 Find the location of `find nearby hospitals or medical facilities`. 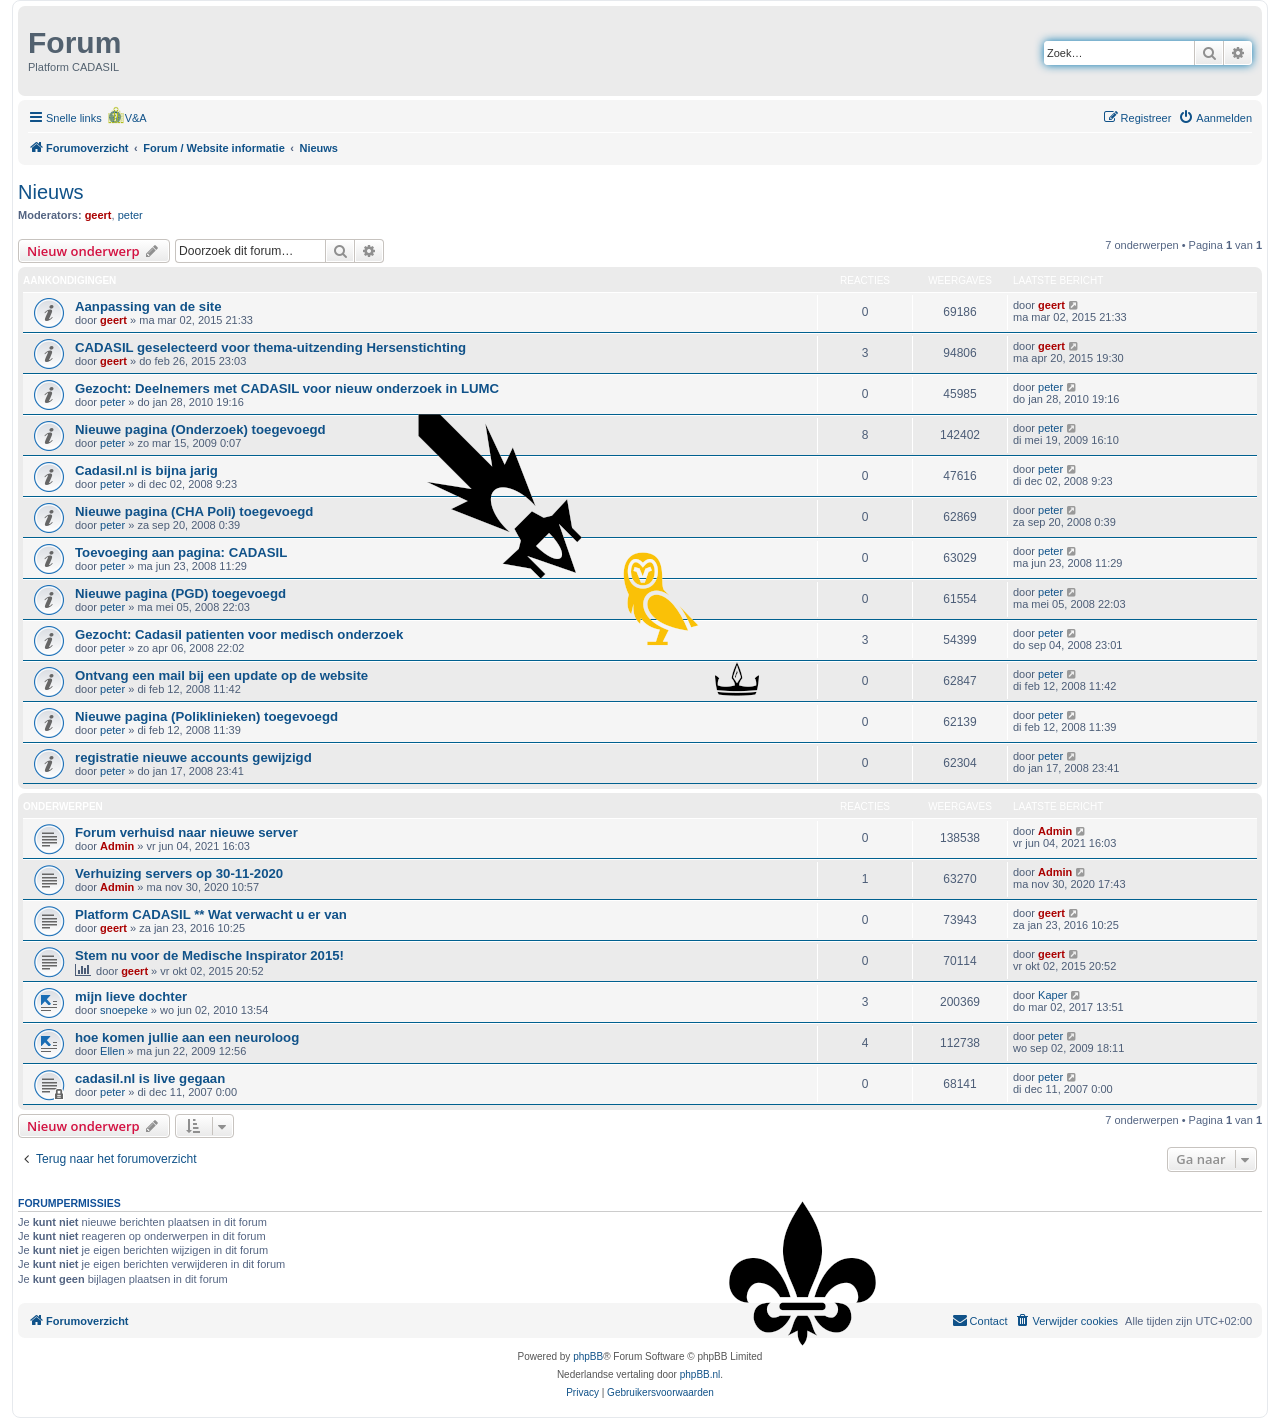

find nearby hospitals or medical facilities is located at coordinates (116, 115).